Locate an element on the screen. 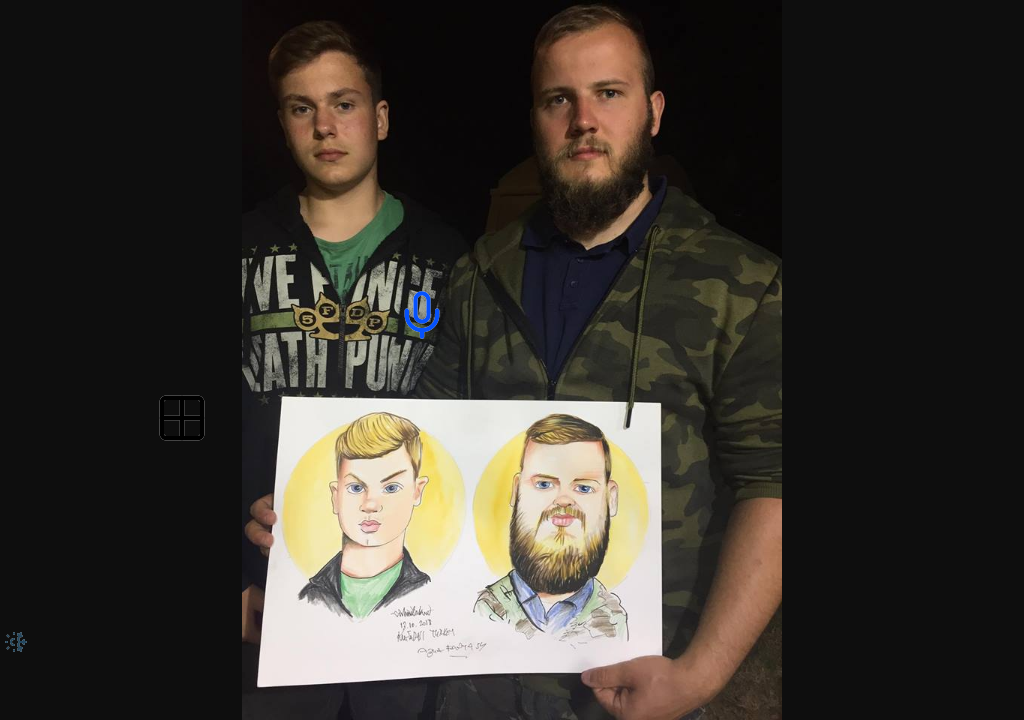 The width and height of the screenshot is (1024, 720). tap to start voice input is located at coordinates (422, 315).